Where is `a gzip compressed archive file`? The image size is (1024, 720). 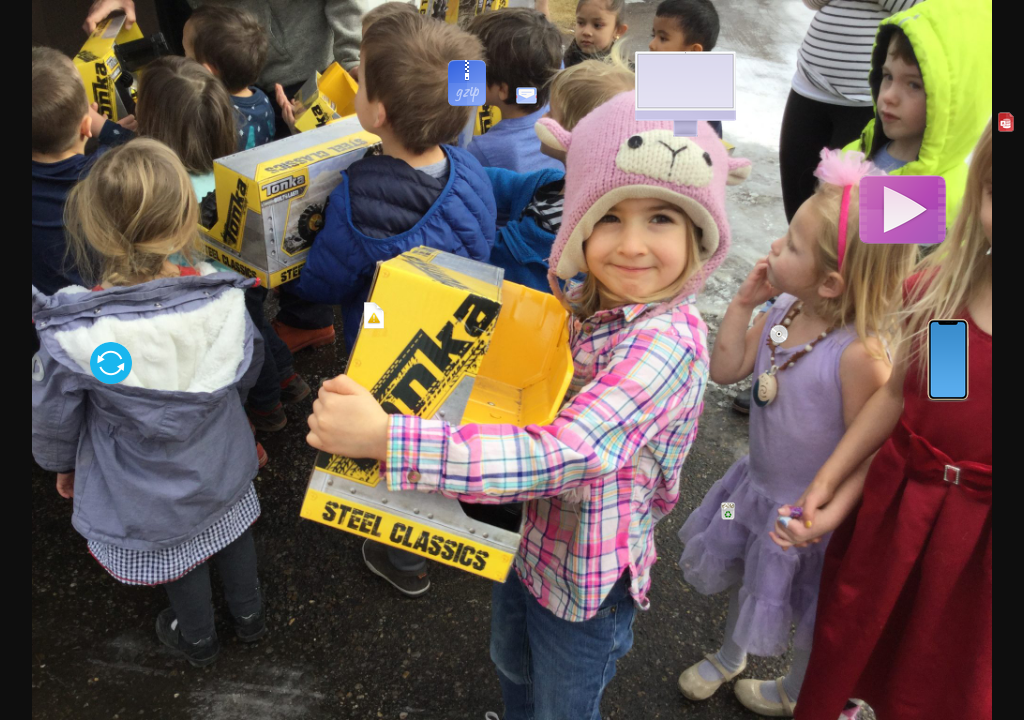 a gzip compressed archive file is located at coordinates (467, 83).